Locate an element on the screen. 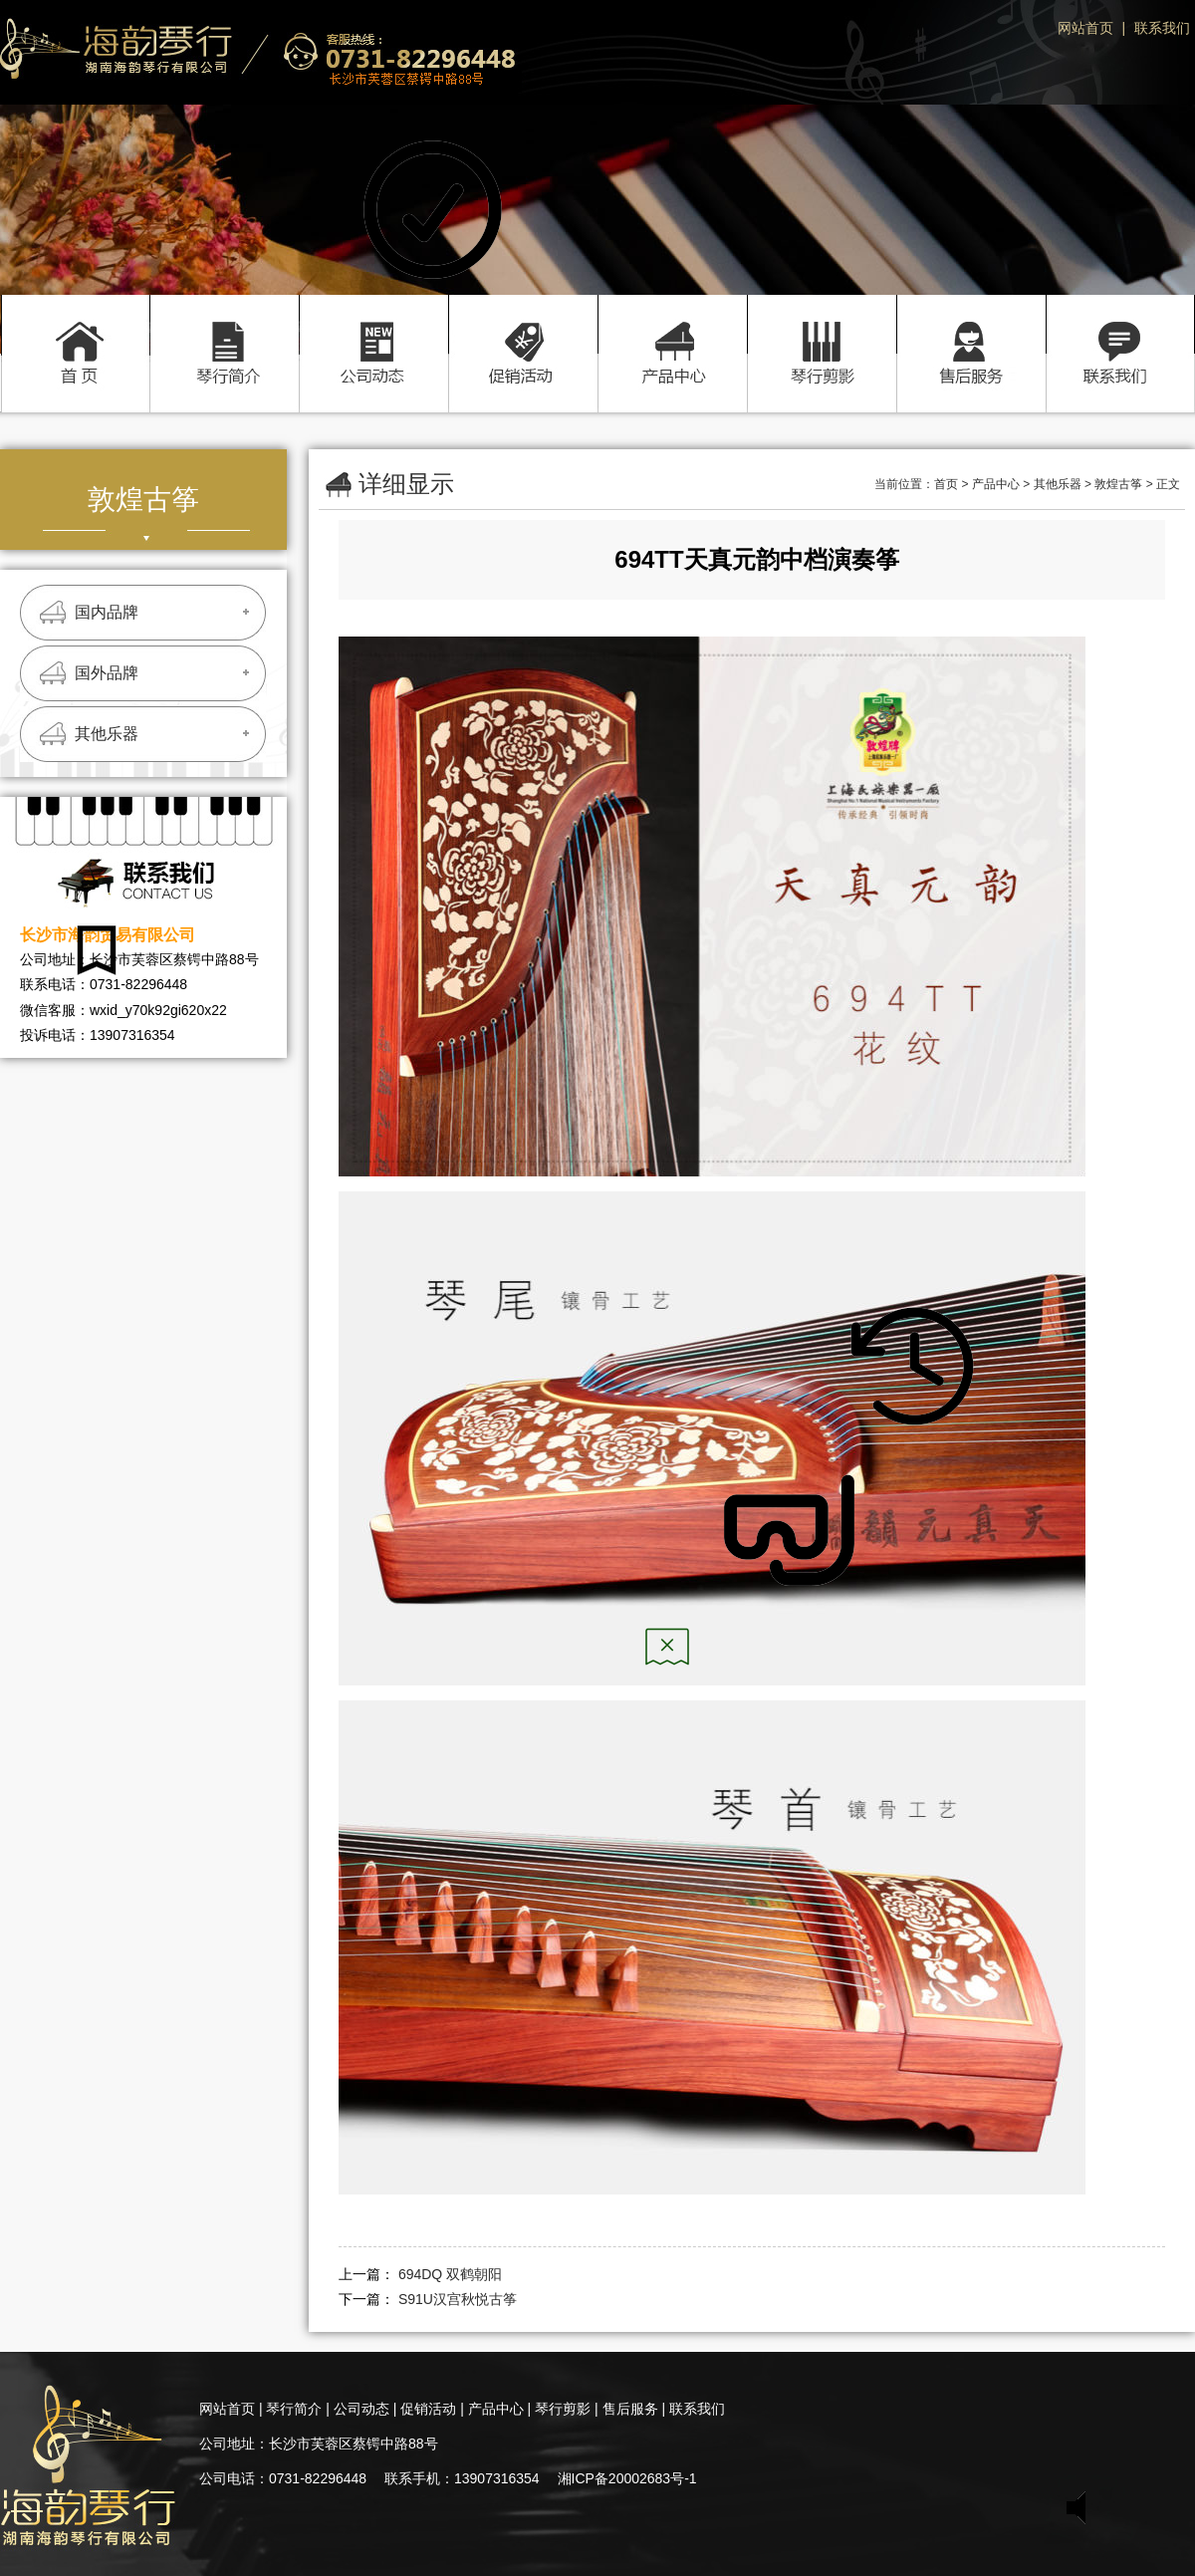  save this item for later is located at coordinates (97, 950).